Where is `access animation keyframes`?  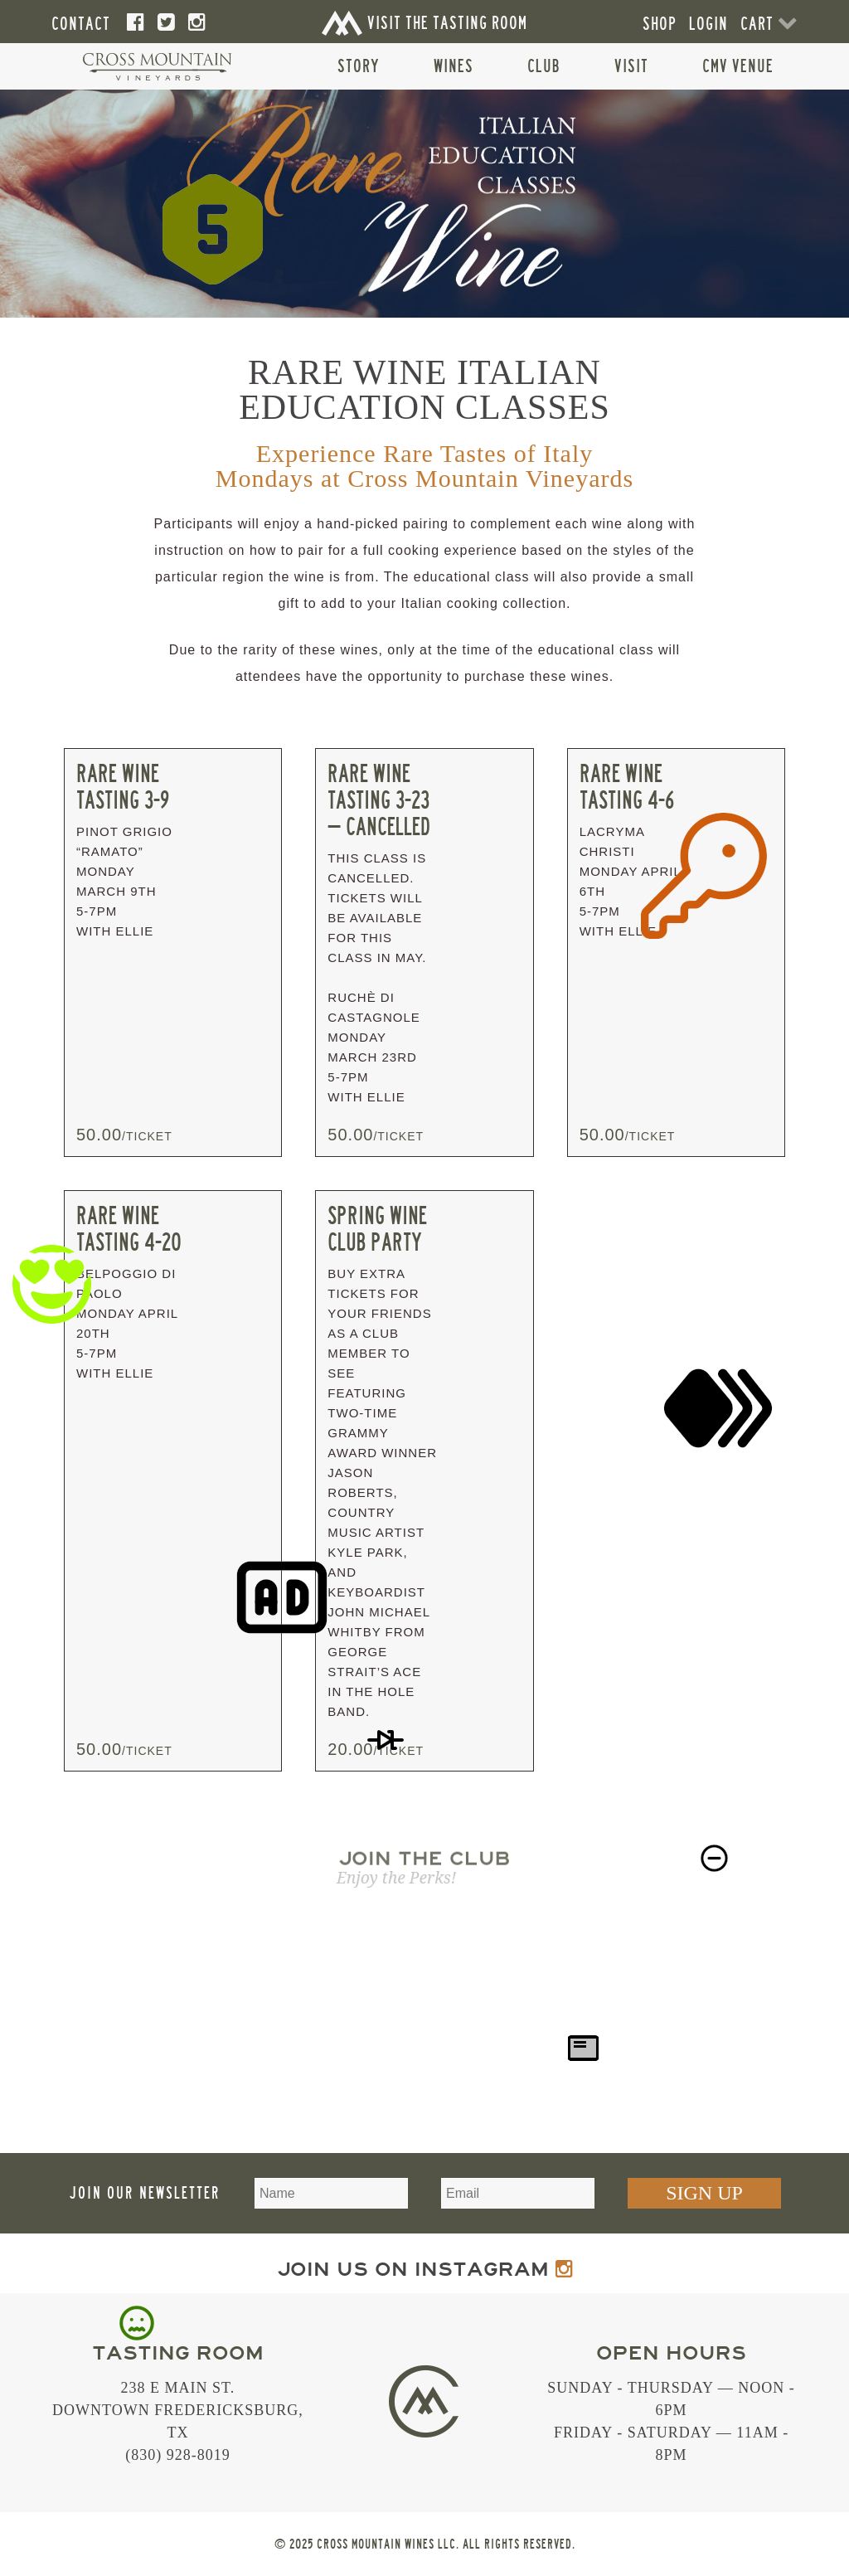
access animation keyframes is located at coordinates (718, 1408).